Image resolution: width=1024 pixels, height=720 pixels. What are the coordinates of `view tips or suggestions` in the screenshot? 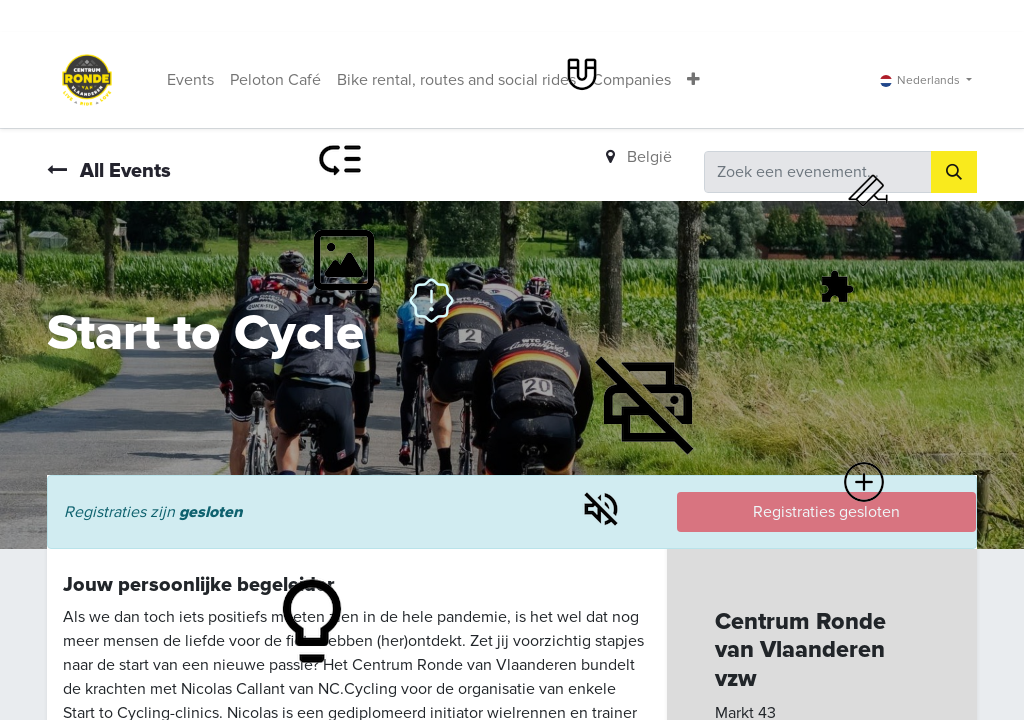 It's located at (312, 621).